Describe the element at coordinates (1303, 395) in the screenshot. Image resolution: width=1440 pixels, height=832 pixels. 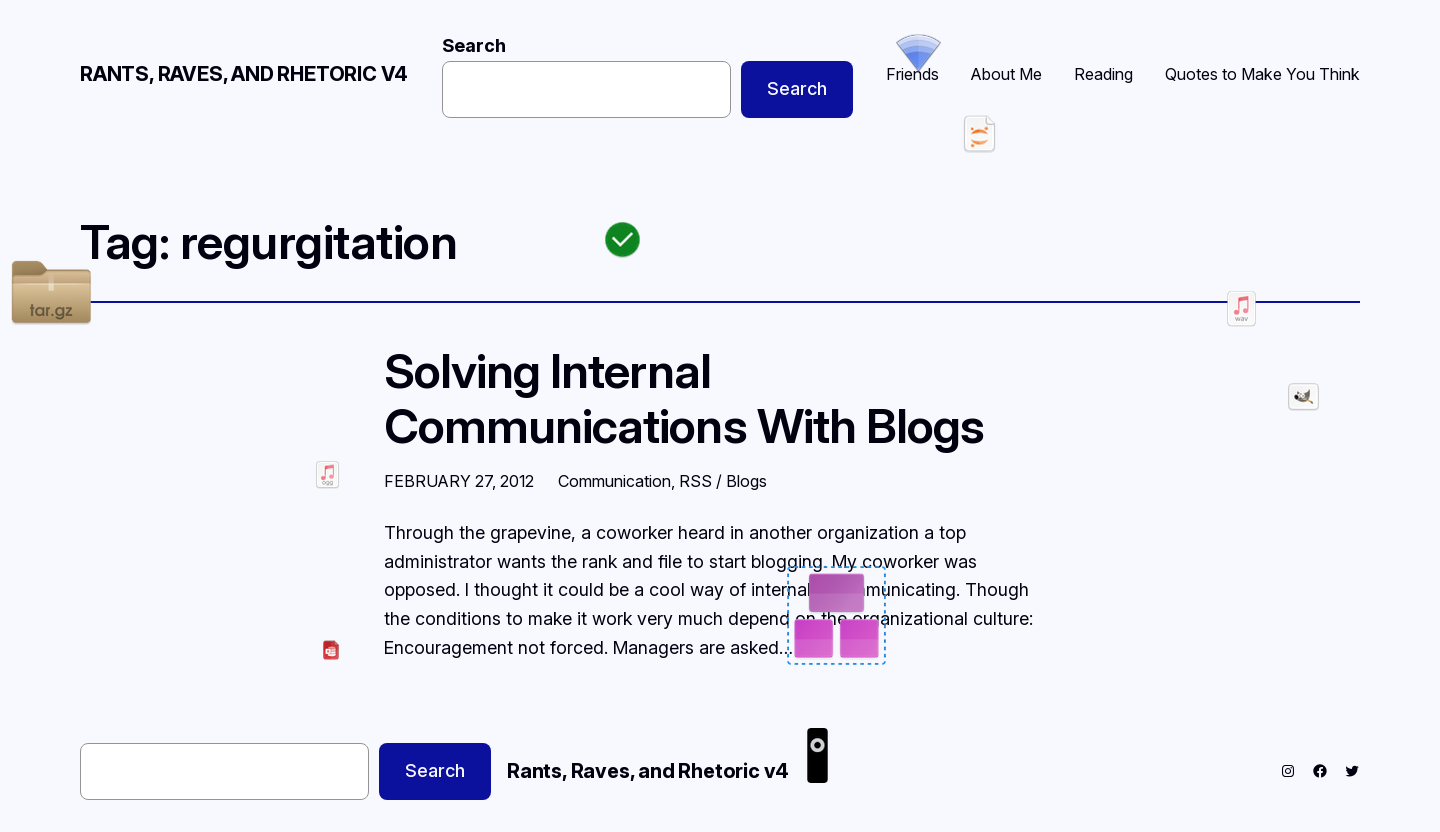
I see `open a GIMP project file` at that location.